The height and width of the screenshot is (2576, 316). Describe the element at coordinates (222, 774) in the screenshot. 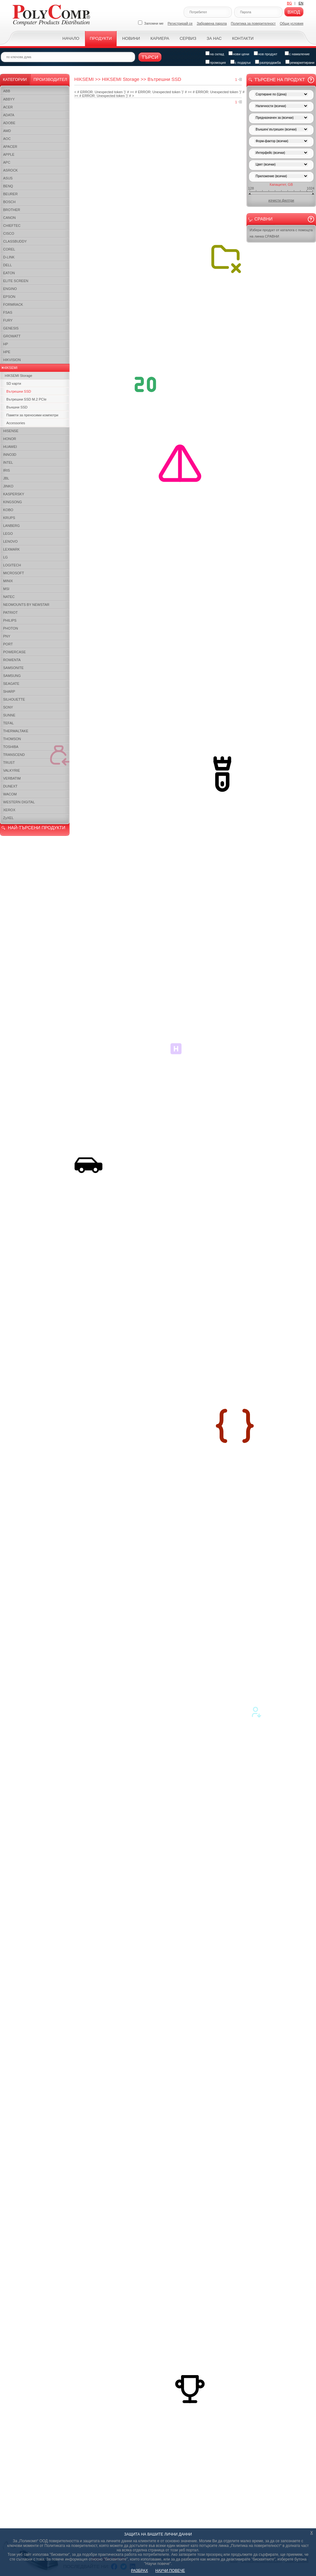

I see `electric razor or shaver tool` at that location.